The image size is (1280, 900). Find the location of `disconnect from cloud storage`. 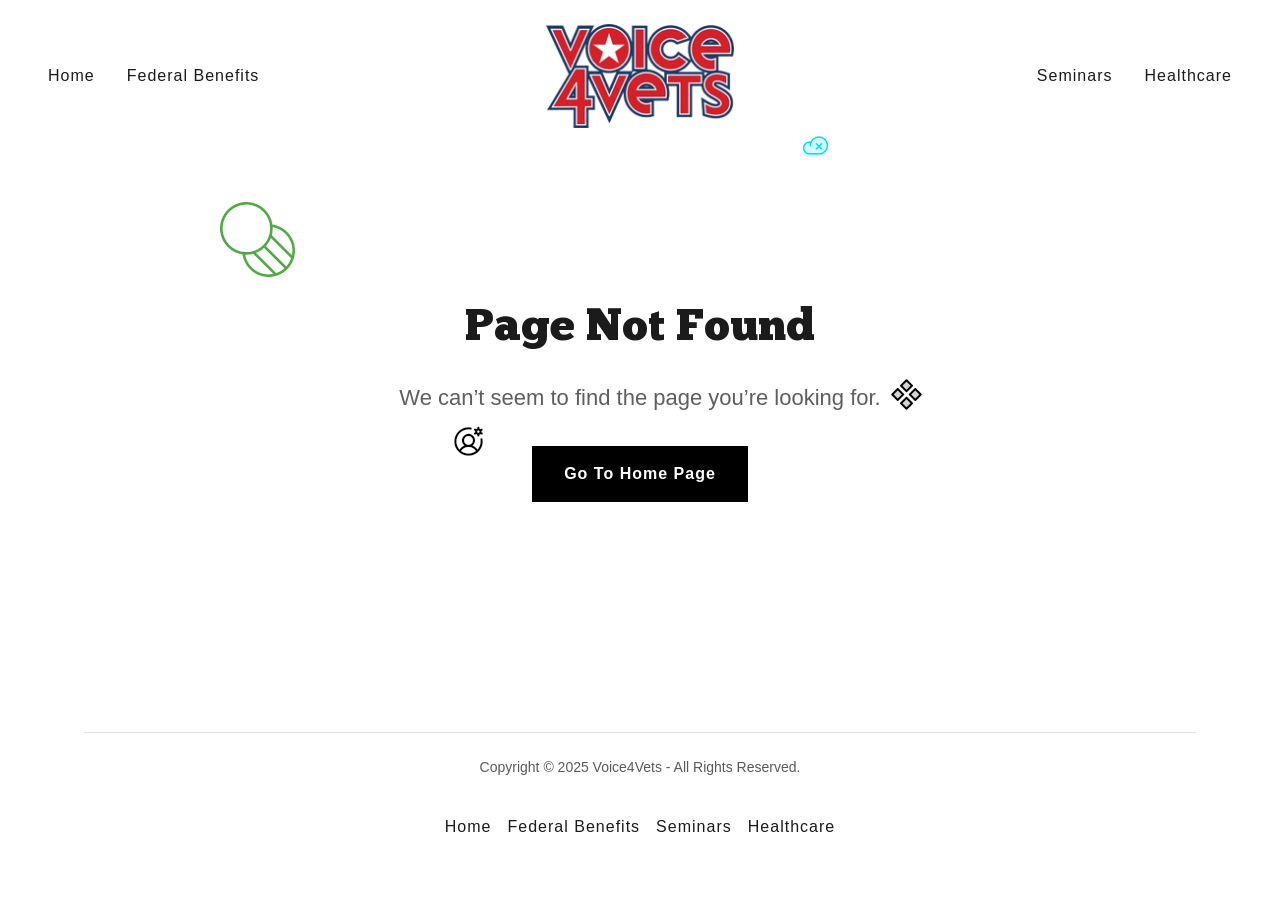

disconnect from cloud storage is located at coordinates (815, 145).